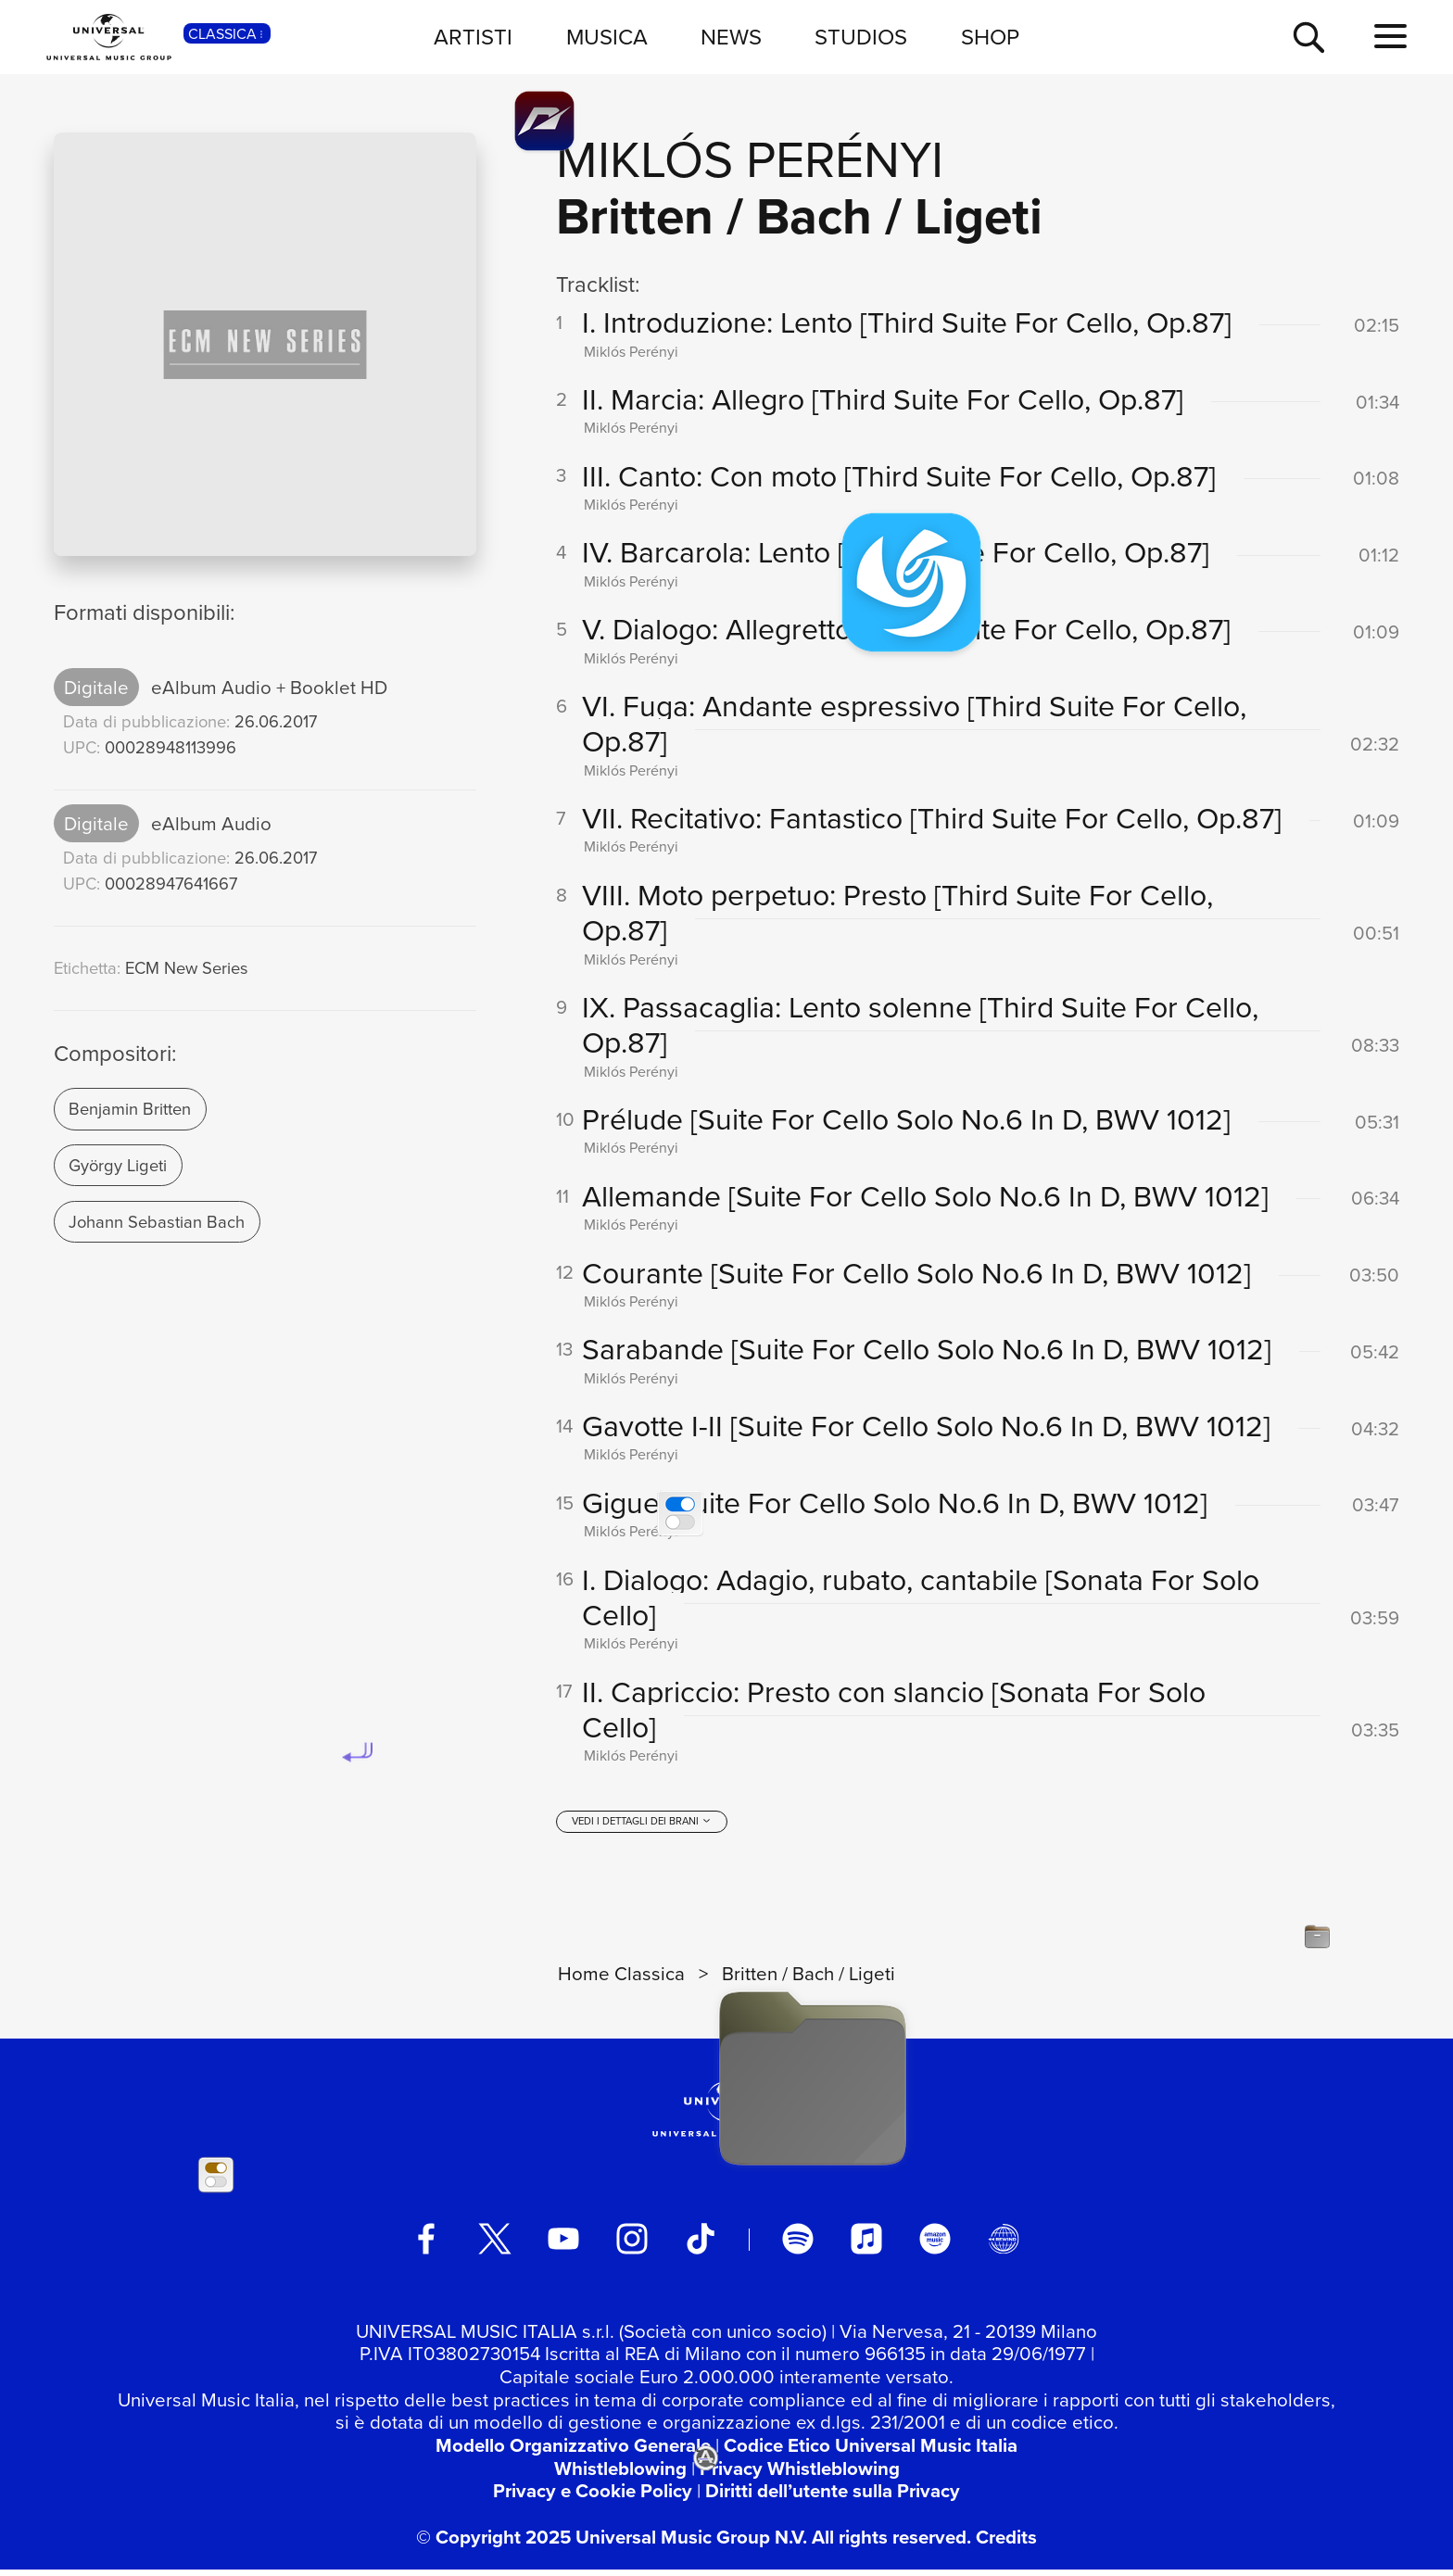 The width and height of the screenshot is (1453, 2576). I want to click on open deepin operating system settings or app store, so click(911, 582).